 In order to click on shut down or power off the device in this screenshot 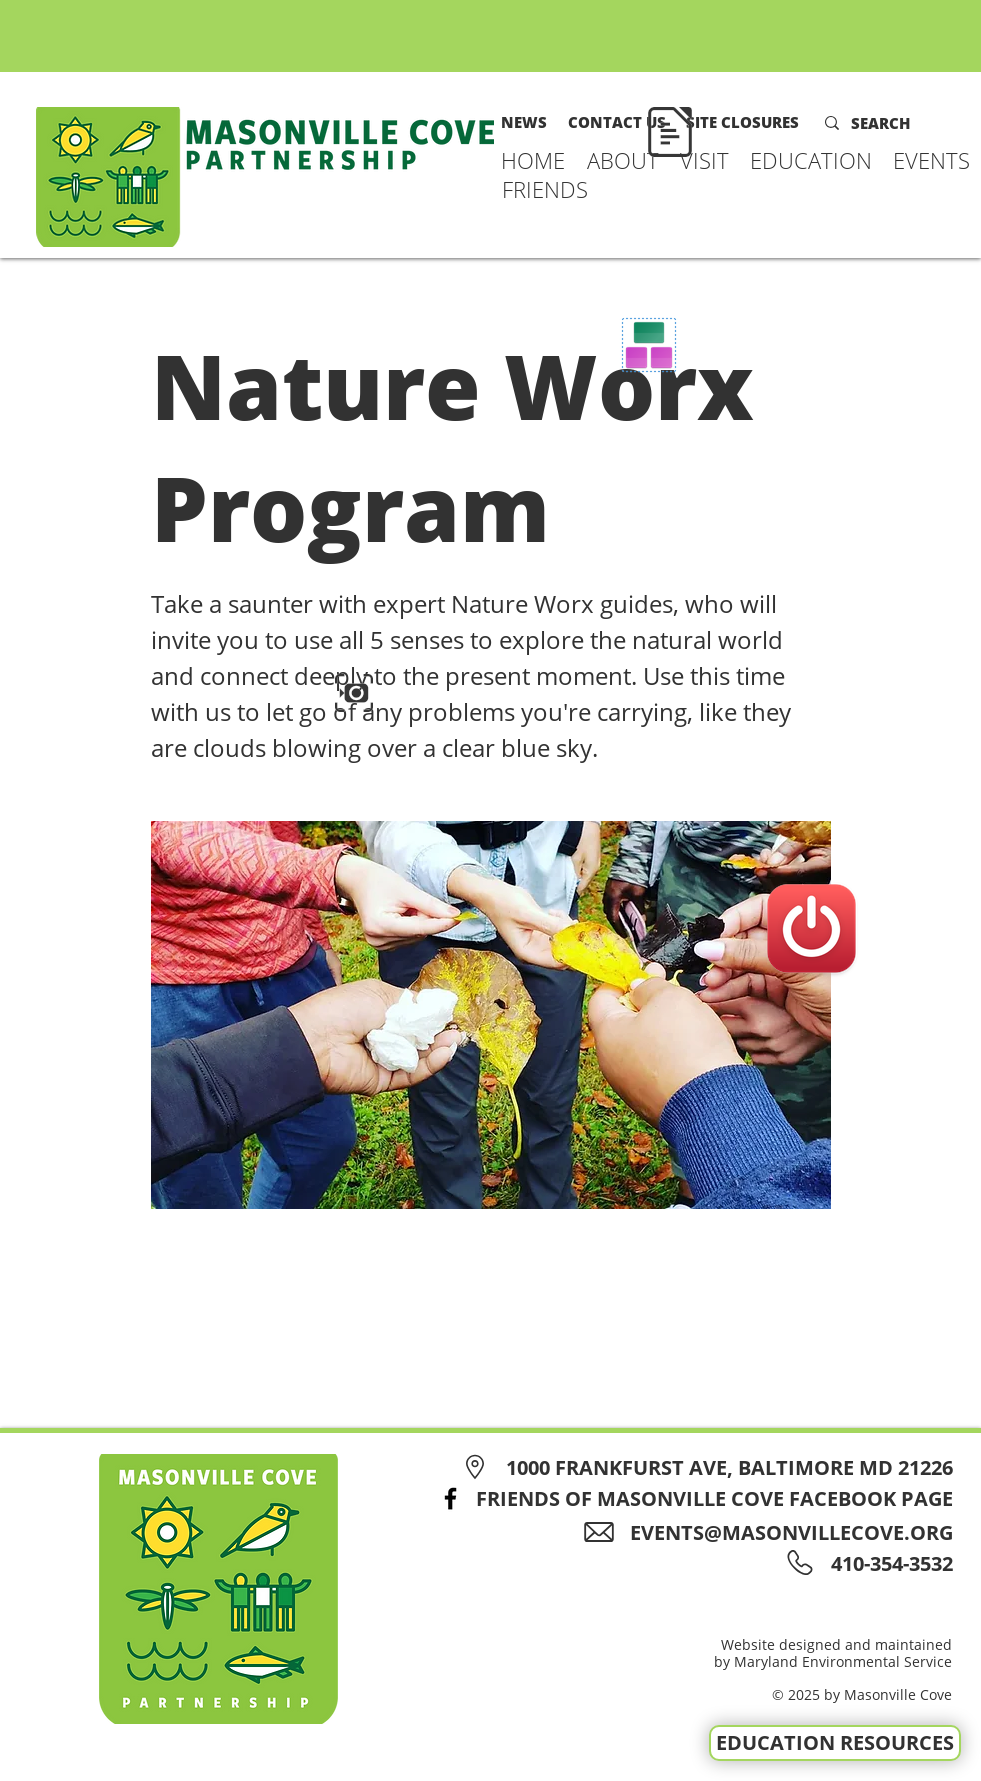, I will do `click(811, 928)`.